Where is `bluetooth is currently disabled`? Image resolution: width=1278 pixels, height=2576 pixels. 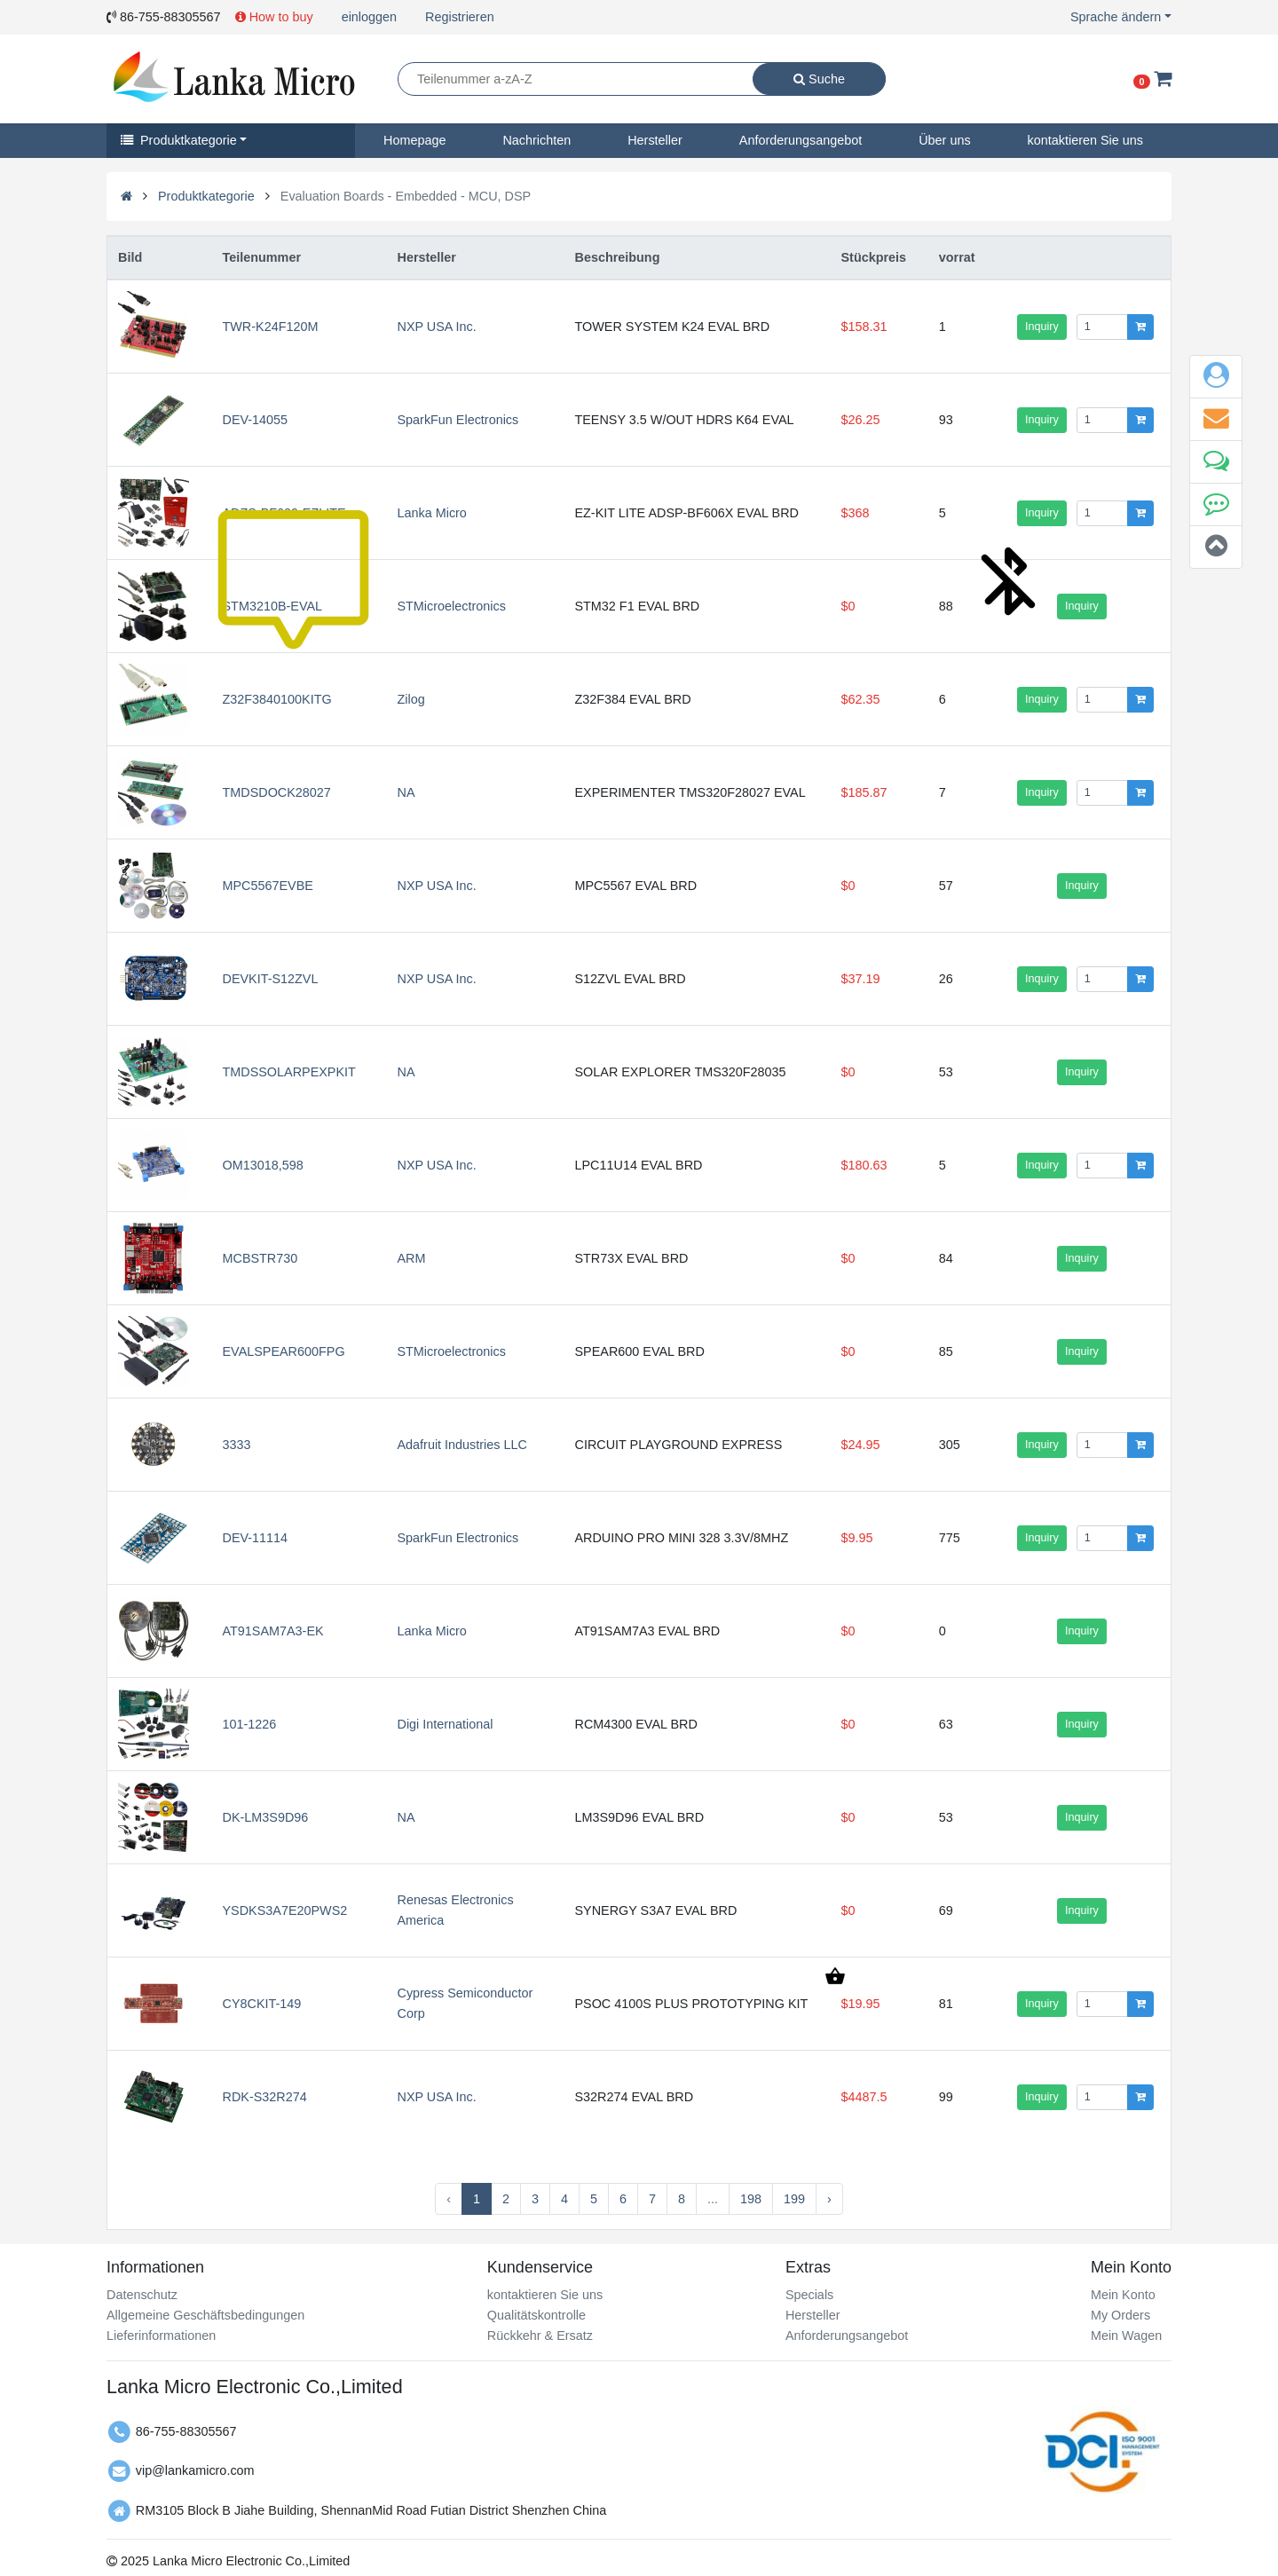
bluetooth is currently disabled is located at coordinates (1008, 581).